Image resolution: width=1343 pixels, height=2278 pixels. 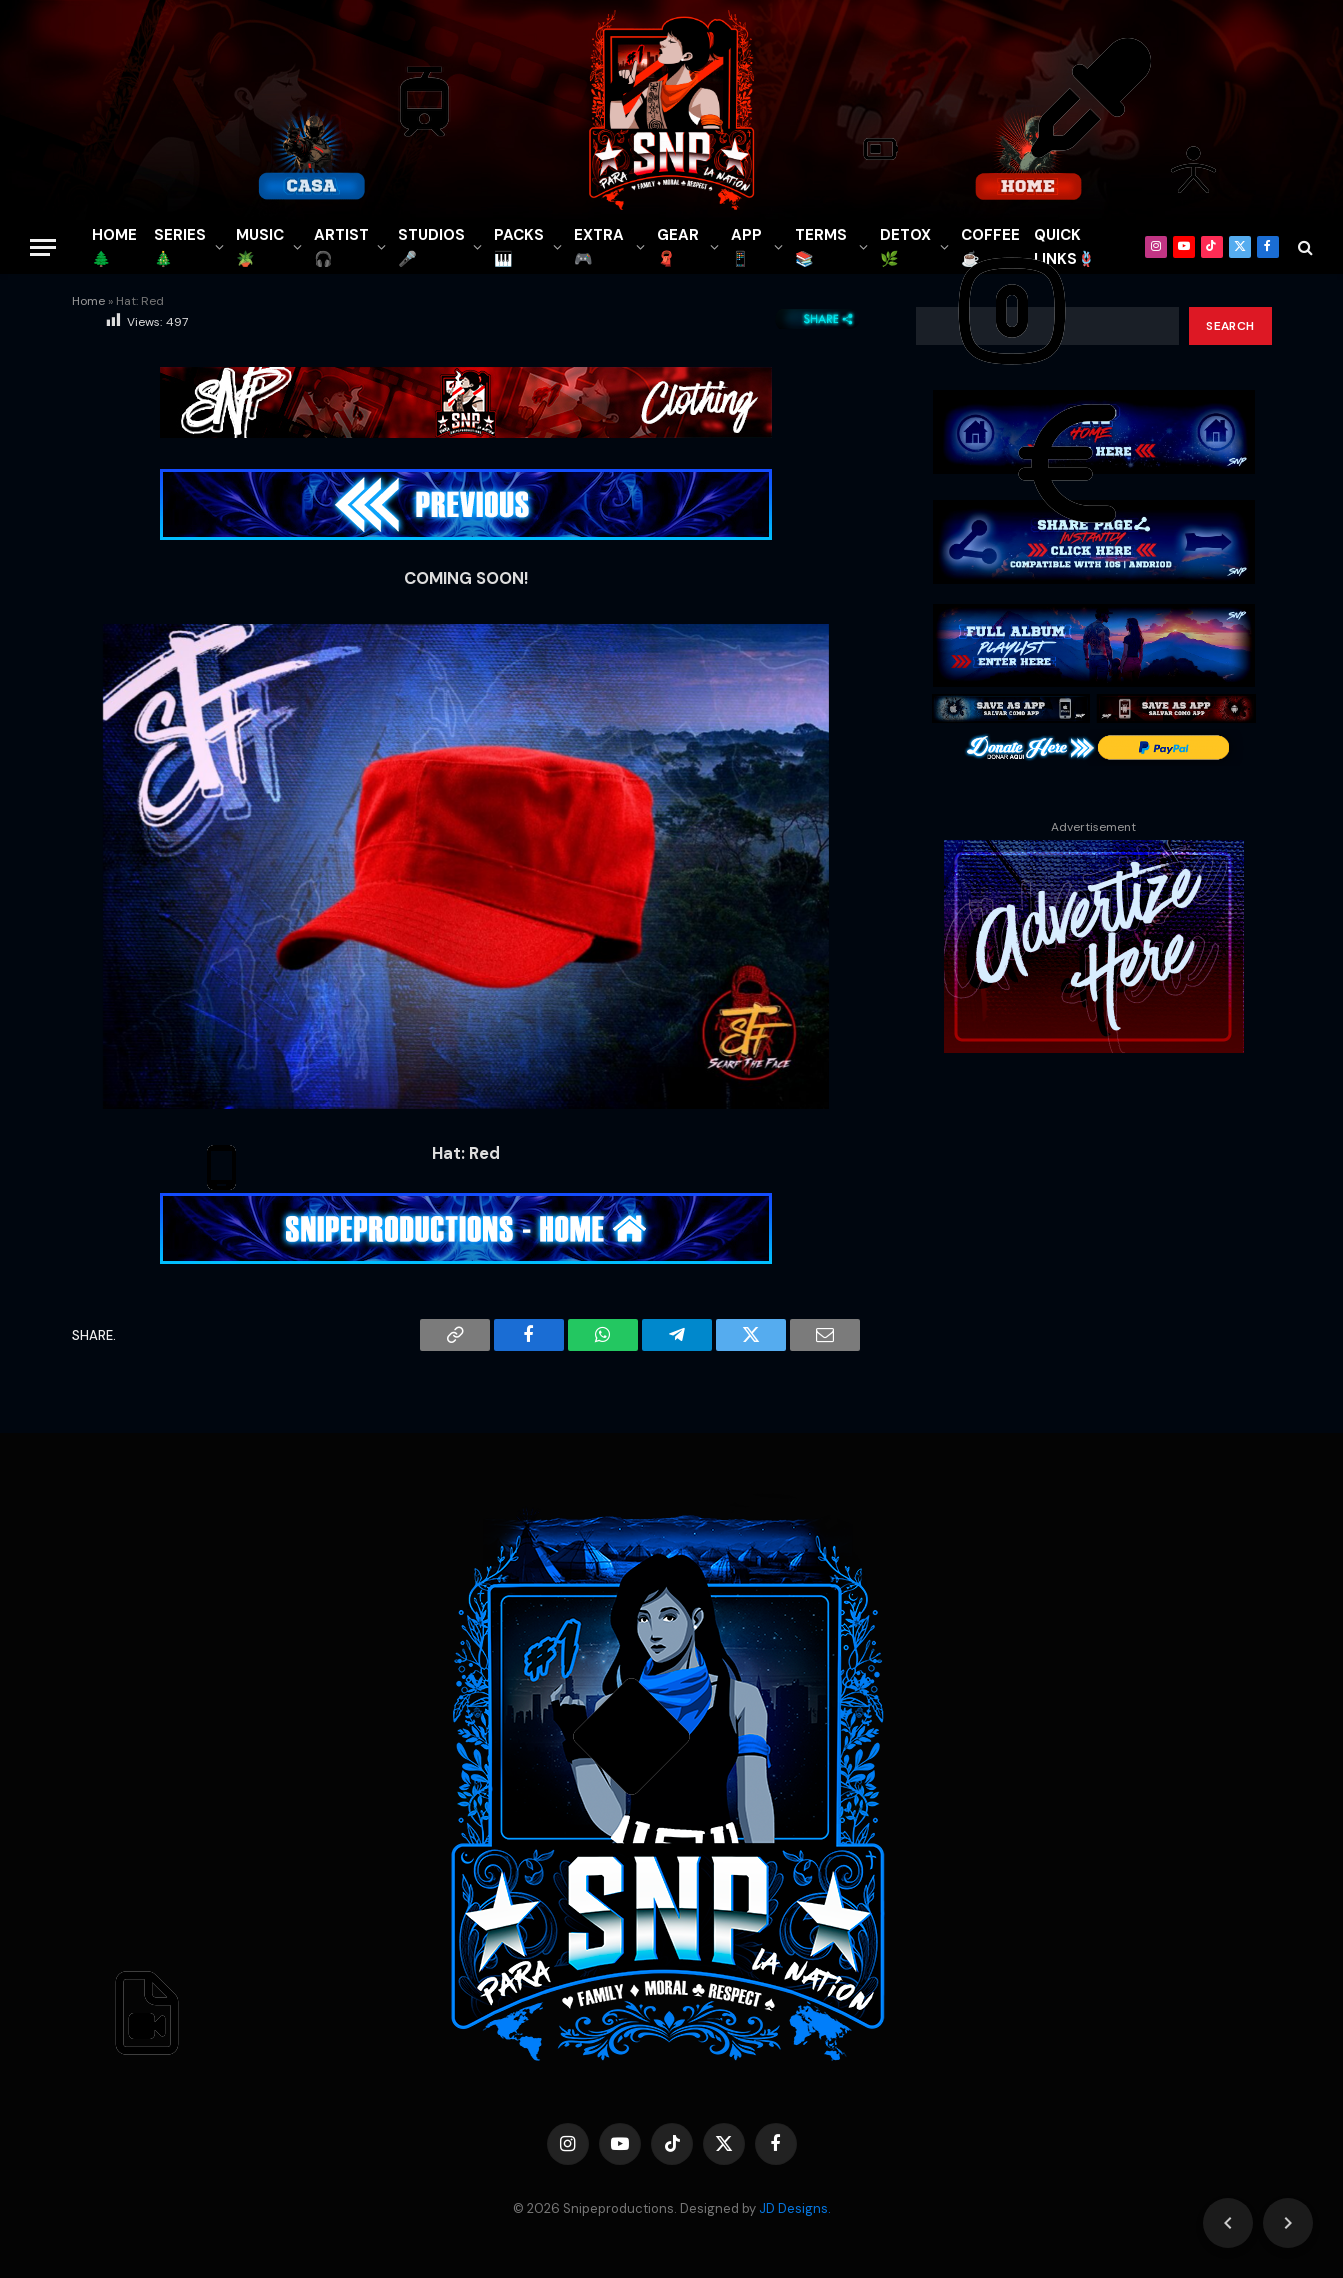 I want to click on represents the letter "o" in a menu or keyboard interface, so click(x=1012, y=311).